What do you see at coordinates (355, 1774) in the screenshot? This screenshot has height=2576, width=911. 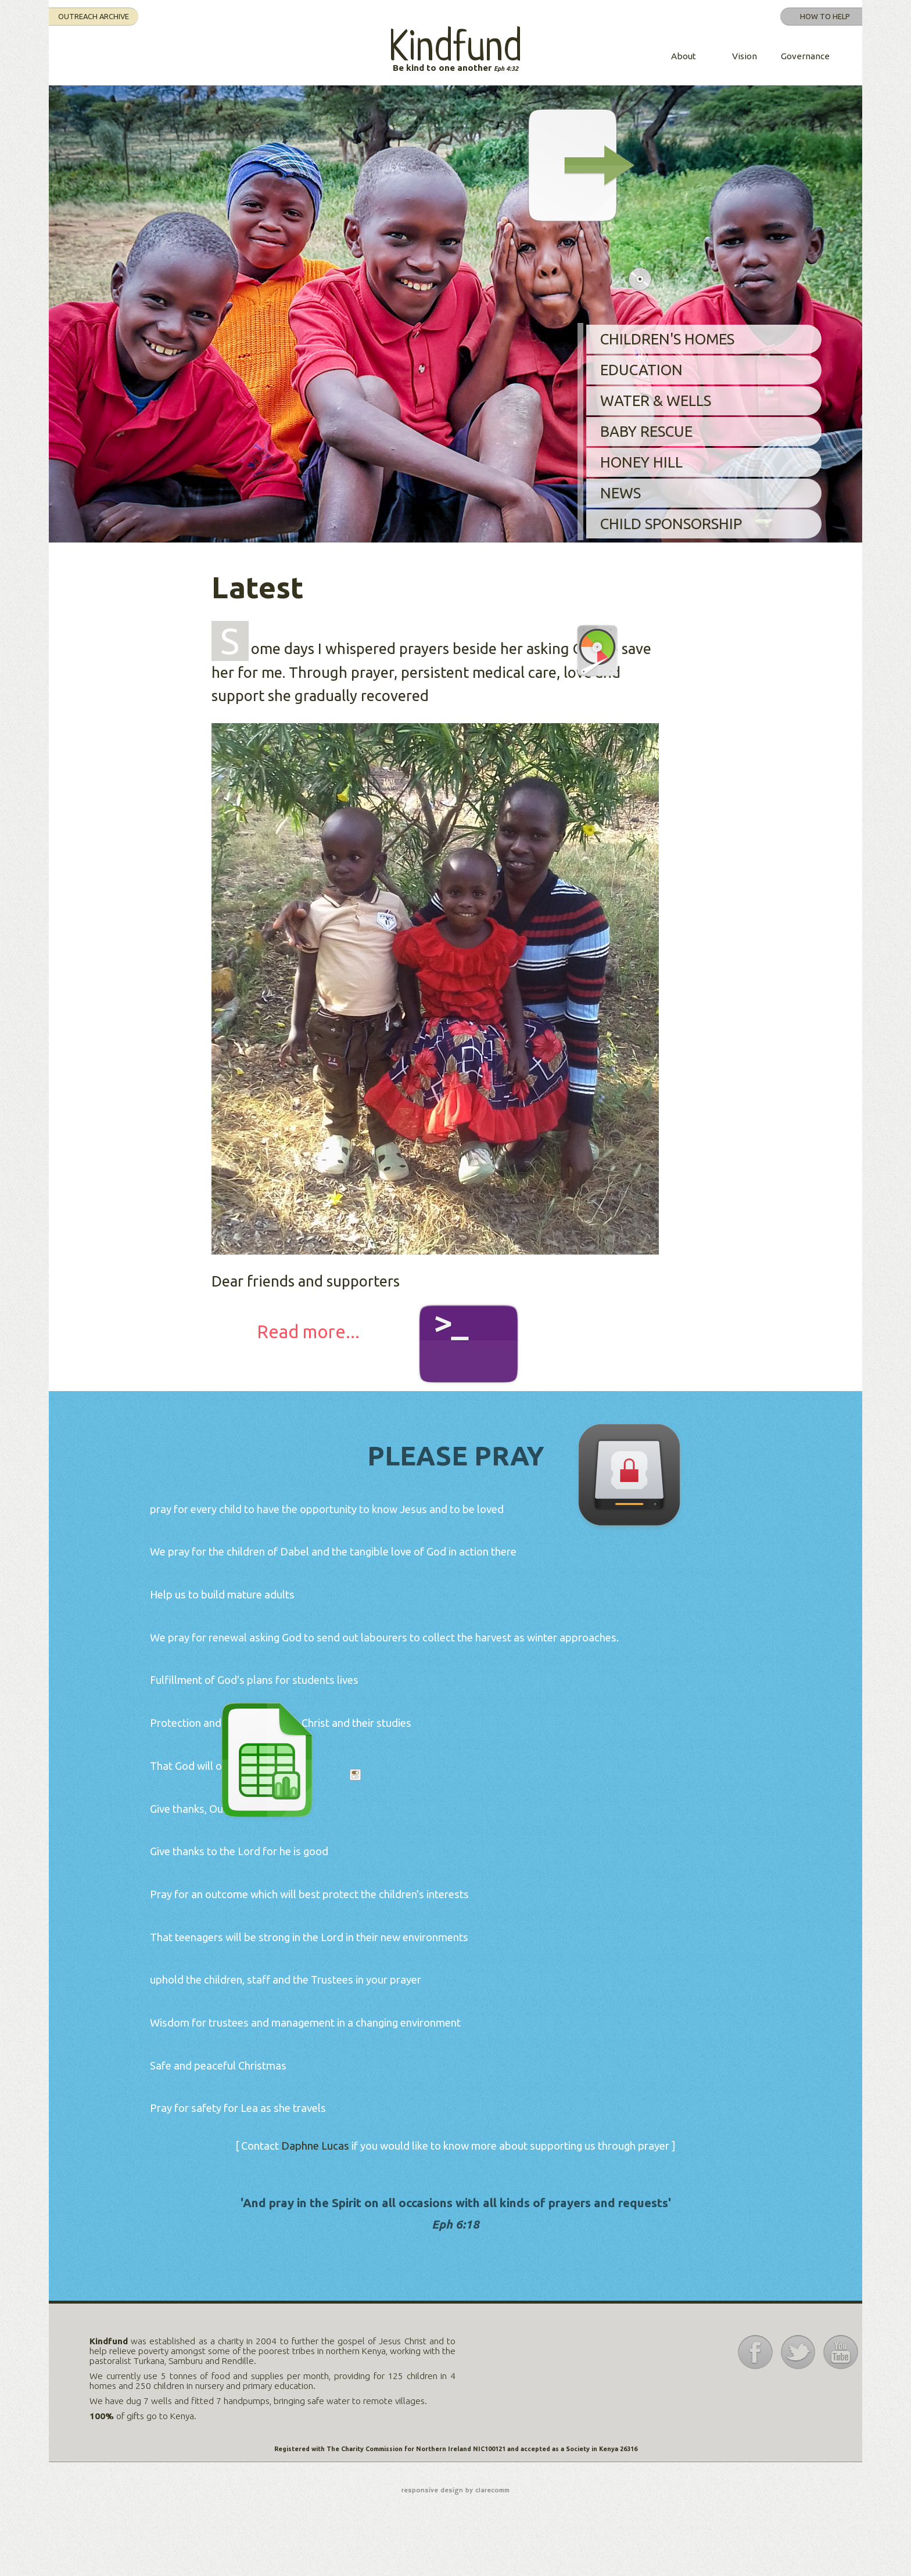 I see `open system tweaks or customization settings` at bounding box center [355, 1774].